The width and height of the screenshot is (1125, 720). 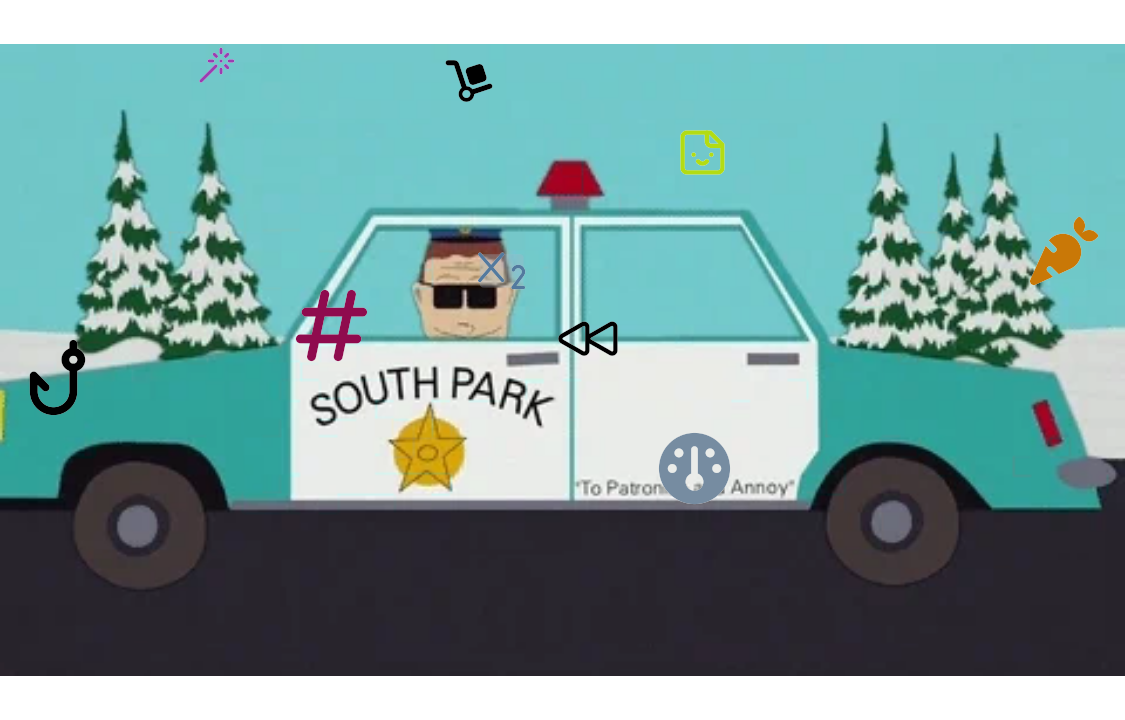 What do you see at coordinates (469, 81) in the screenshot?
I see `shipping or delivery in progress` at bounding box center [469, 81].